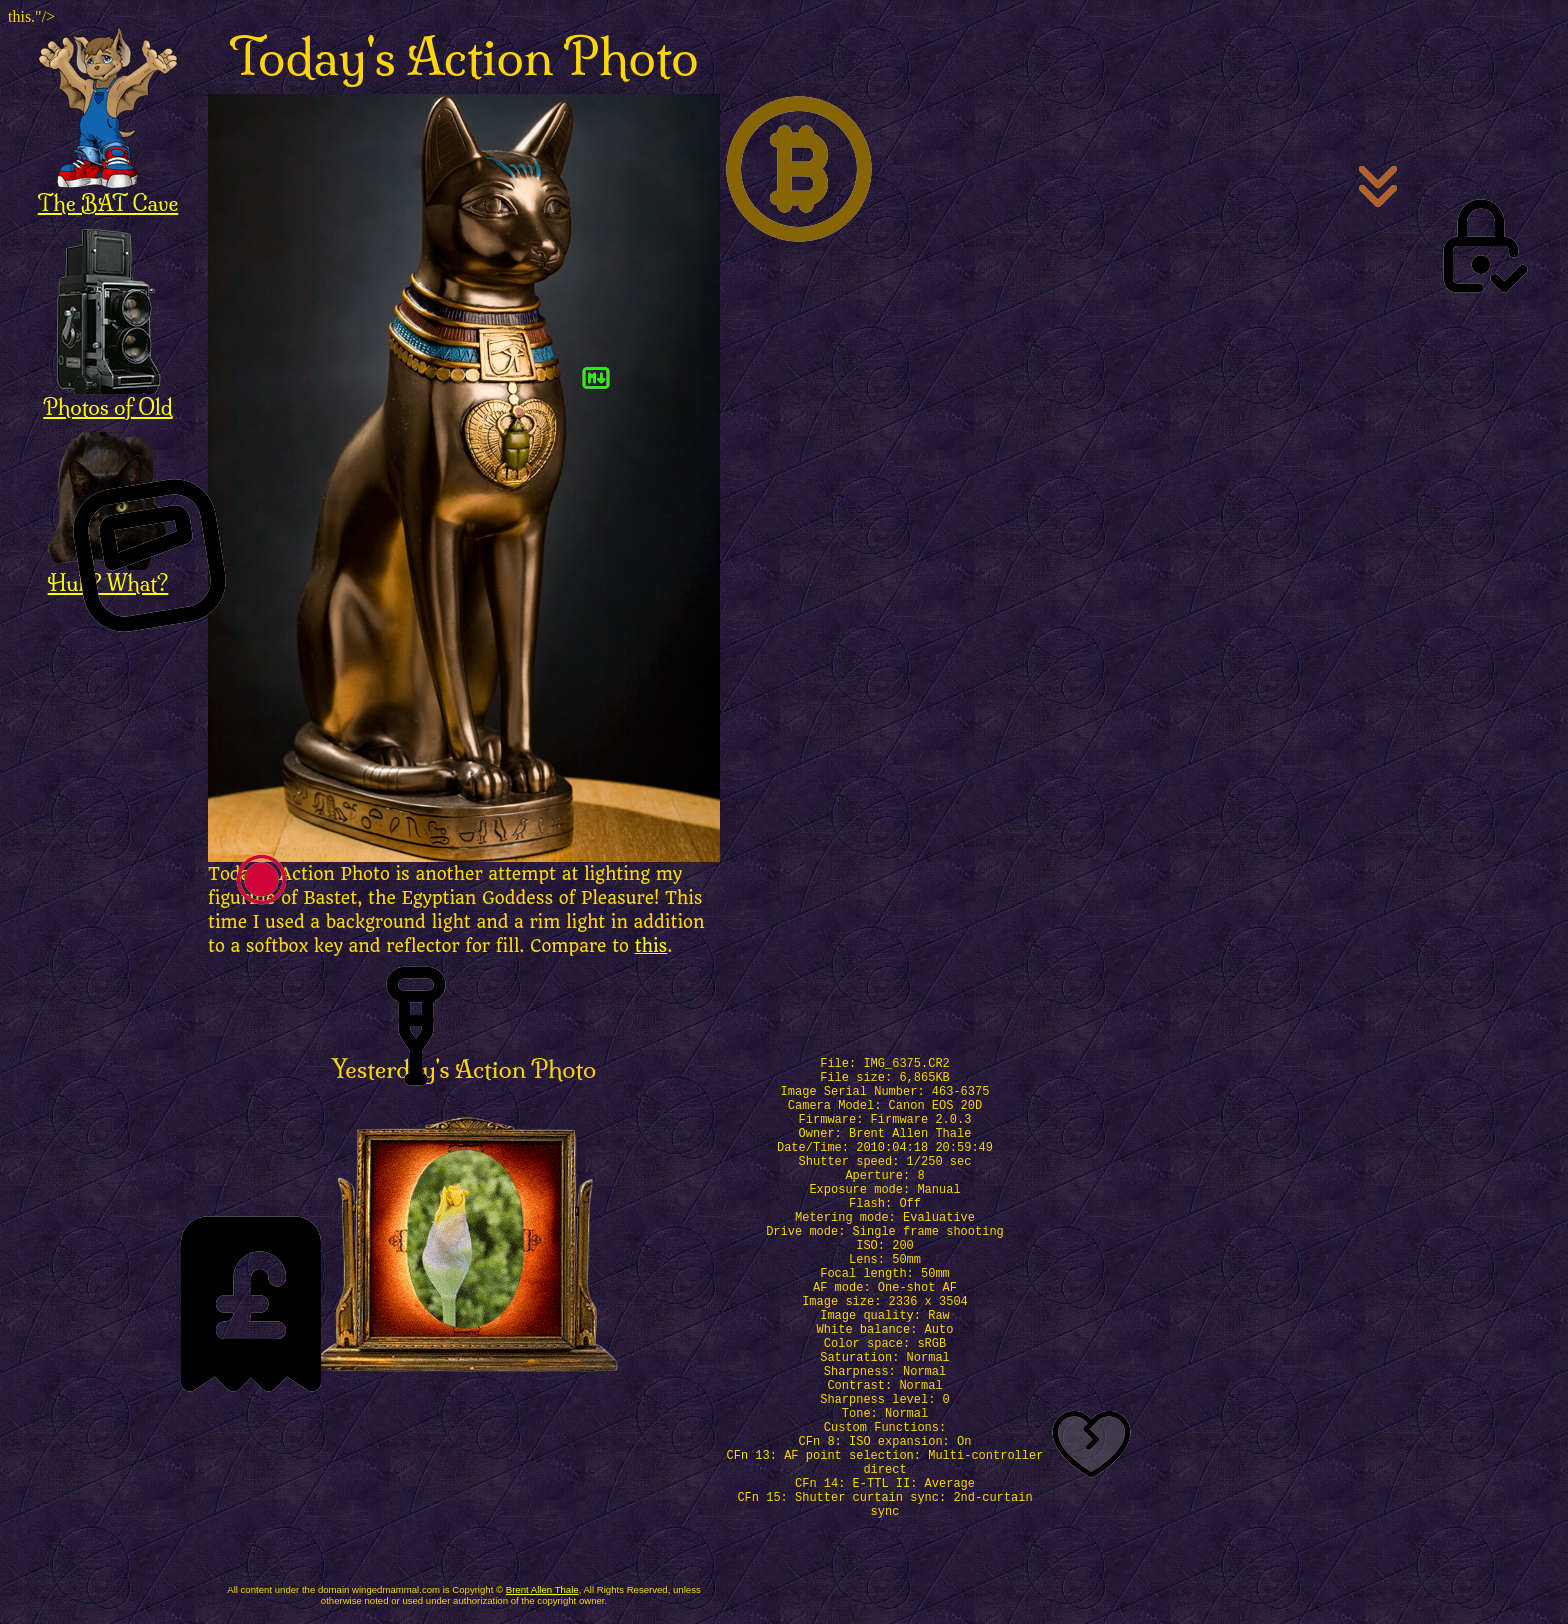 The width and height of the screenshot is (1568, 1624). I want to click on indicates accessibility or mobility assistance options, so click(416, 1026).